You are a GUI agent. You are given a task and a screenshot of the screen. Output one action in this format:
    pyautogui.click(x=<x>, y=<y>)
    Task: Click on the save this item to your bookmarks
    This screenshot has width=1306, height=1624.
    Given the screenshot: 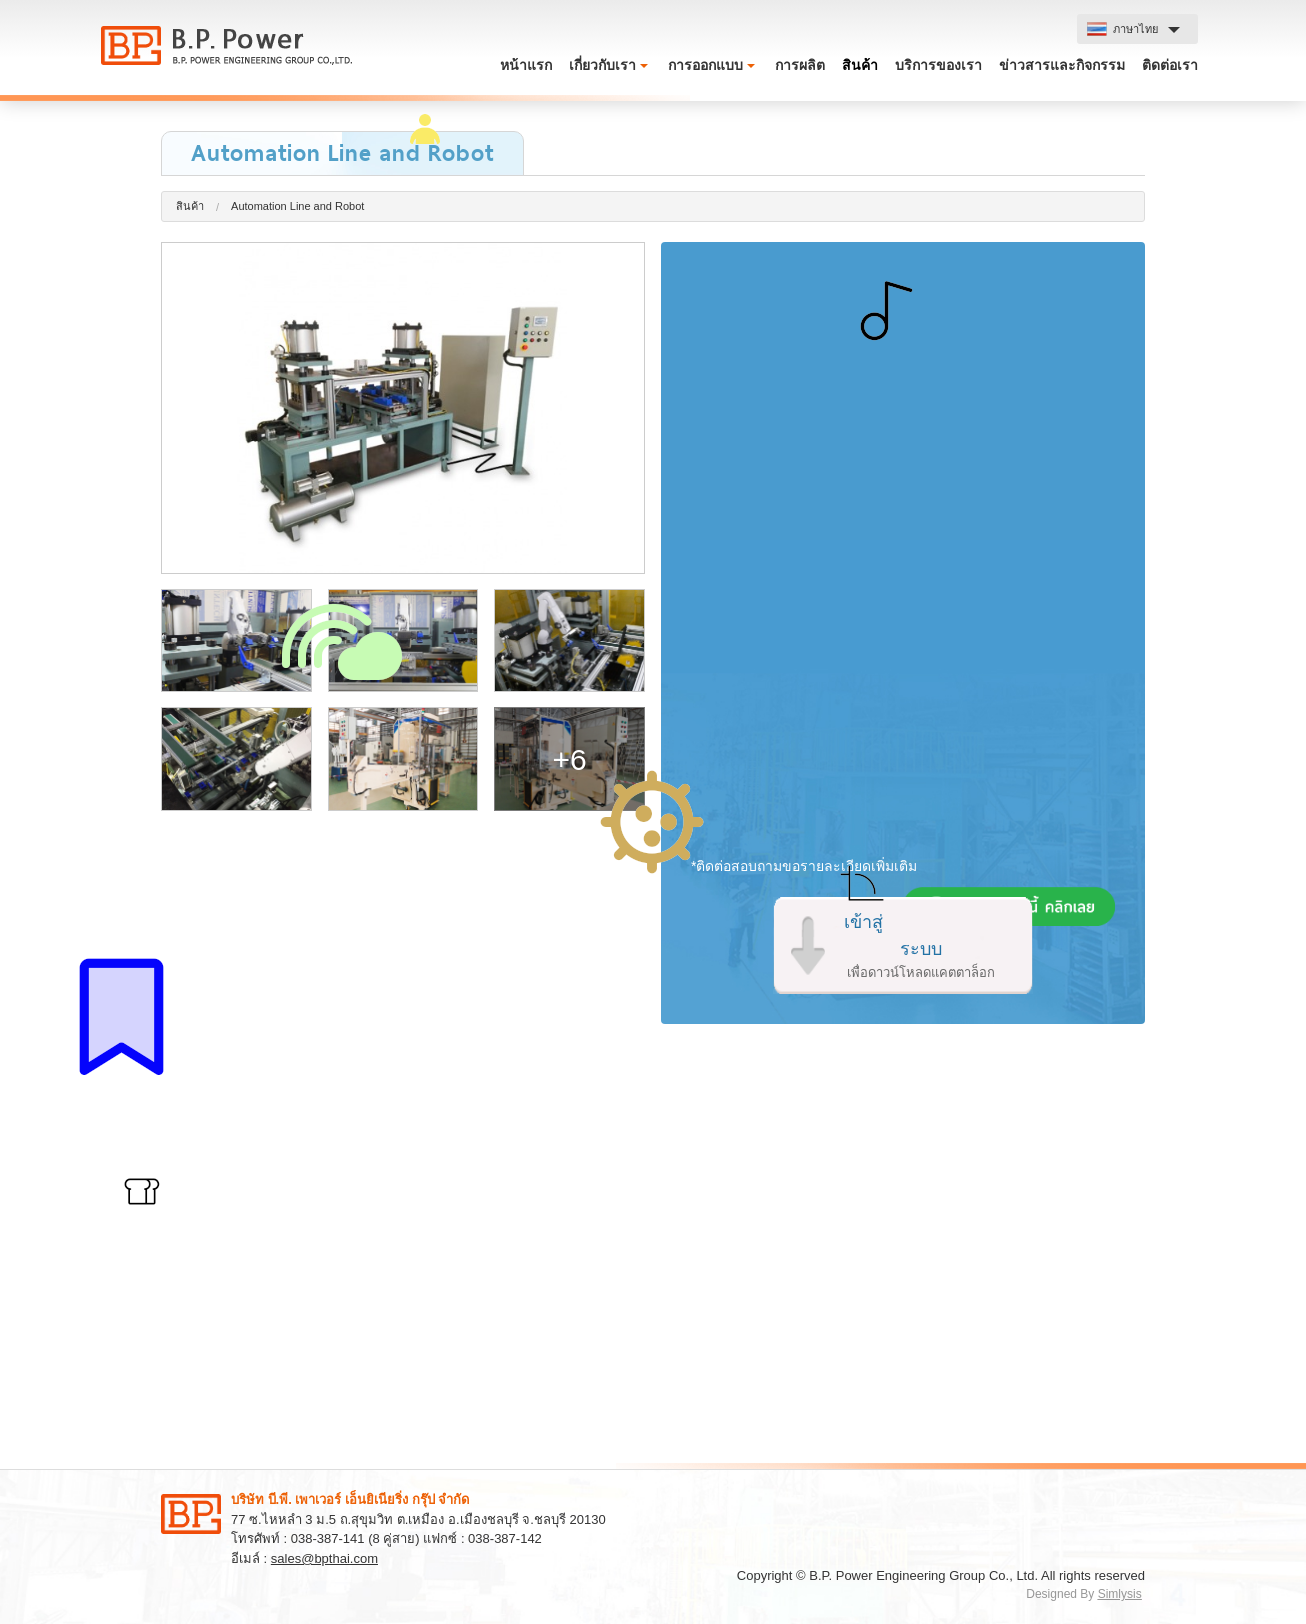 What is the action you would take?
    pyautogui.click(x=121, y=1014)
    